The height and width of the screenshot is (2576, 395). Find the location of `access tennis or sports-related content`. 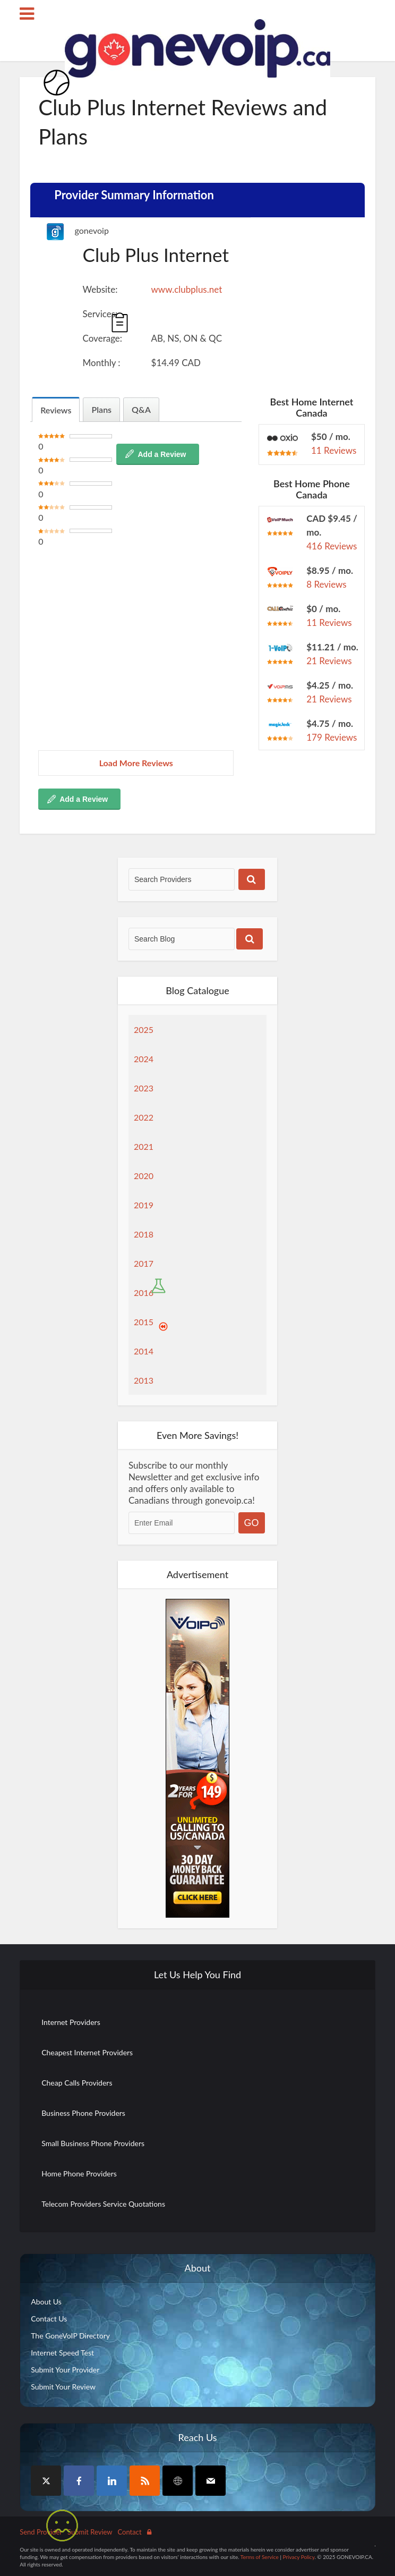

access tennis or sports-related content is located at coordinates (56, 82).